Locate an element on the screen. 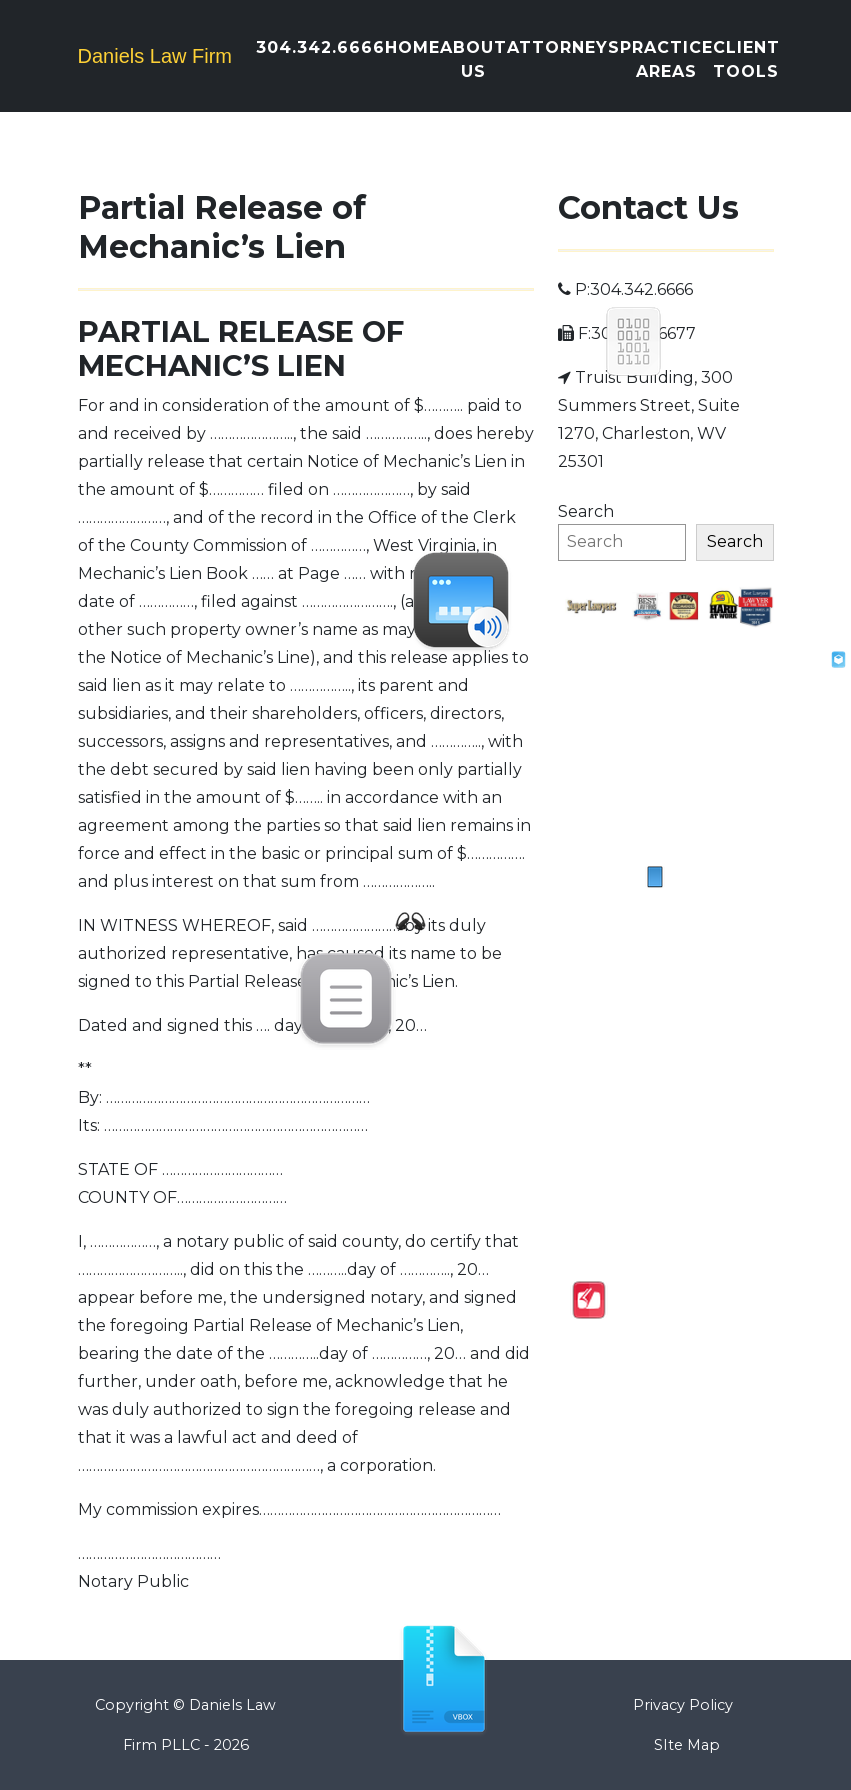 Image resolution: width=851 pixels, height=1790 pixels. open mpd music player daemon app is located at coordinates (461, 600).